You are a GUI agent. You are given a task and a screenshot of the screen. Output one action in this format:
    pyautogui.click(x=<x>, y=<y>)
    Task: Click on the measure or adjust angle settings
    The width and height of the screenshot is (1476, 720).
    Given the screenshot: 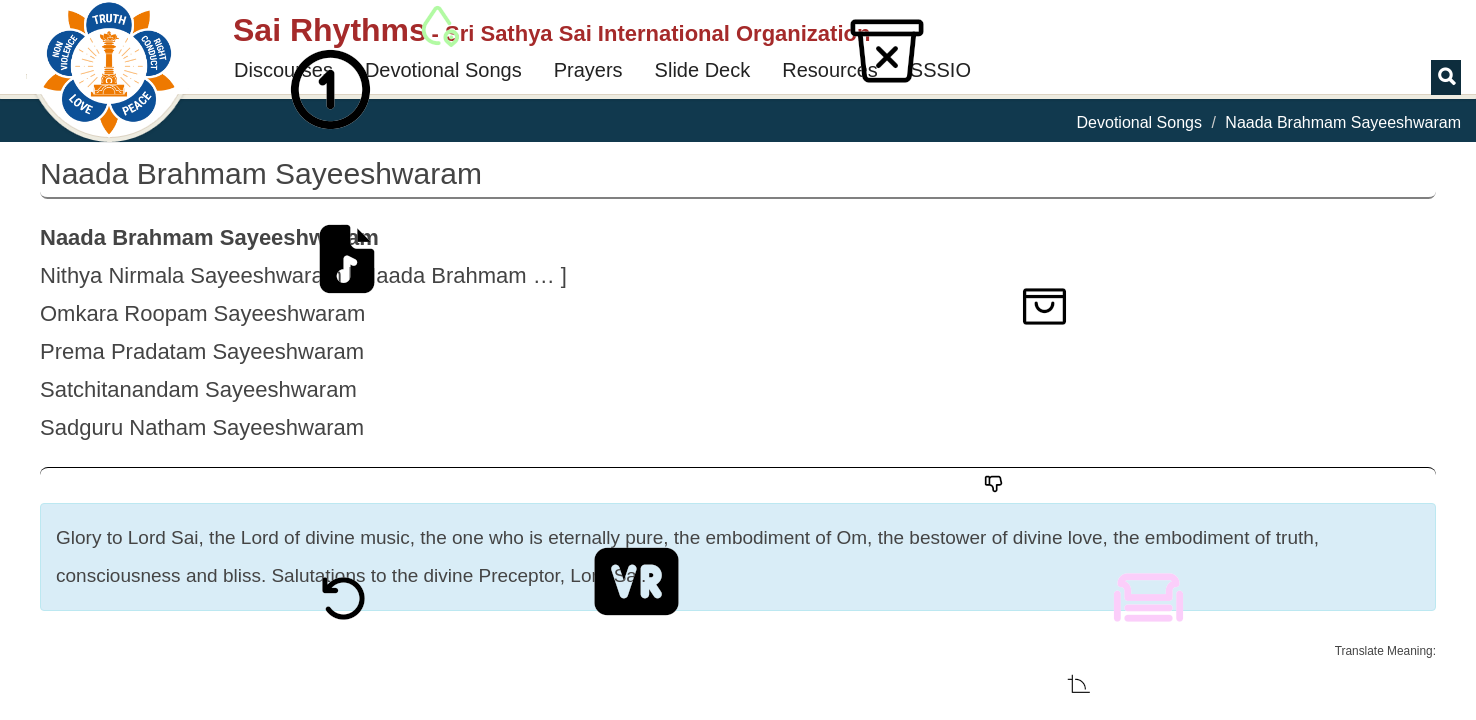 What is the action you would take?
    pyautogui.click(x=1078, y=685)
    